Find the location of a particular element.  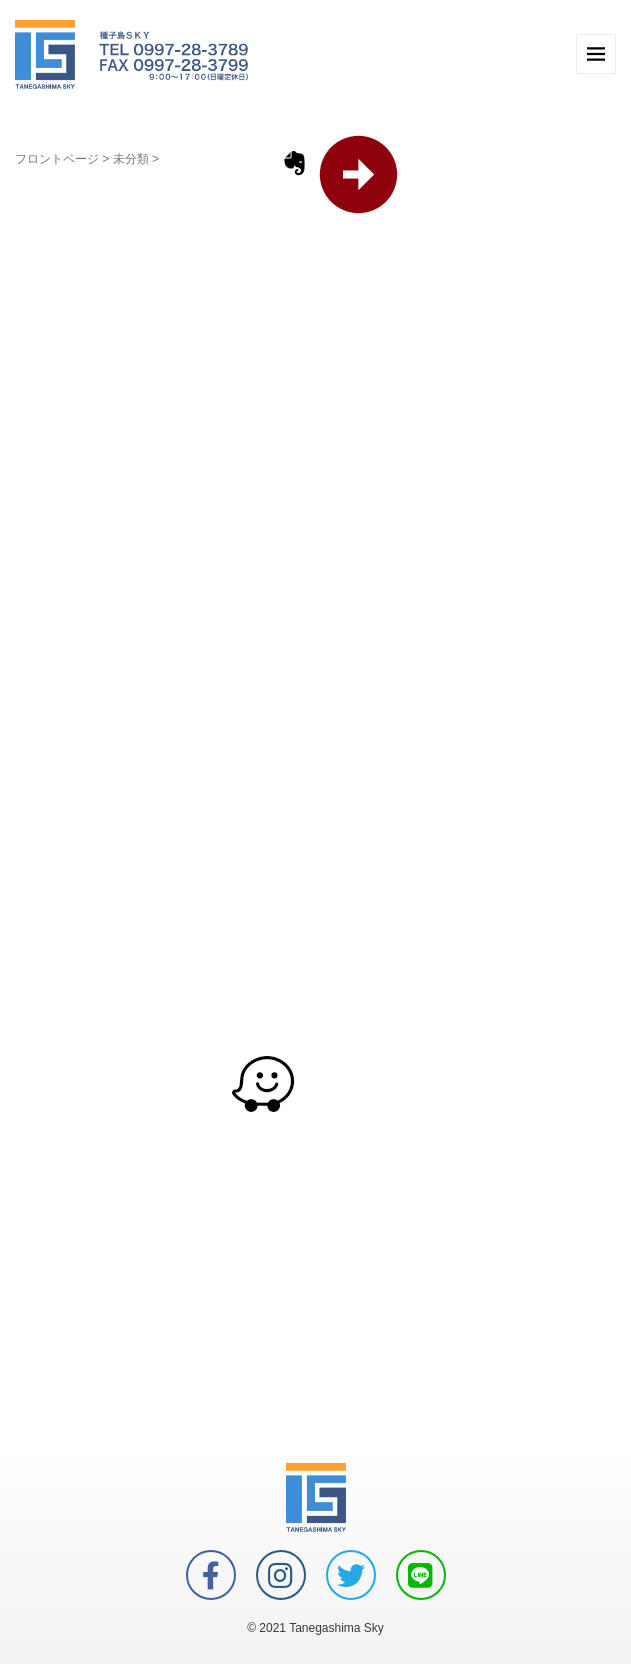

open Waze navigation app is located at coordinates (263, 1084).